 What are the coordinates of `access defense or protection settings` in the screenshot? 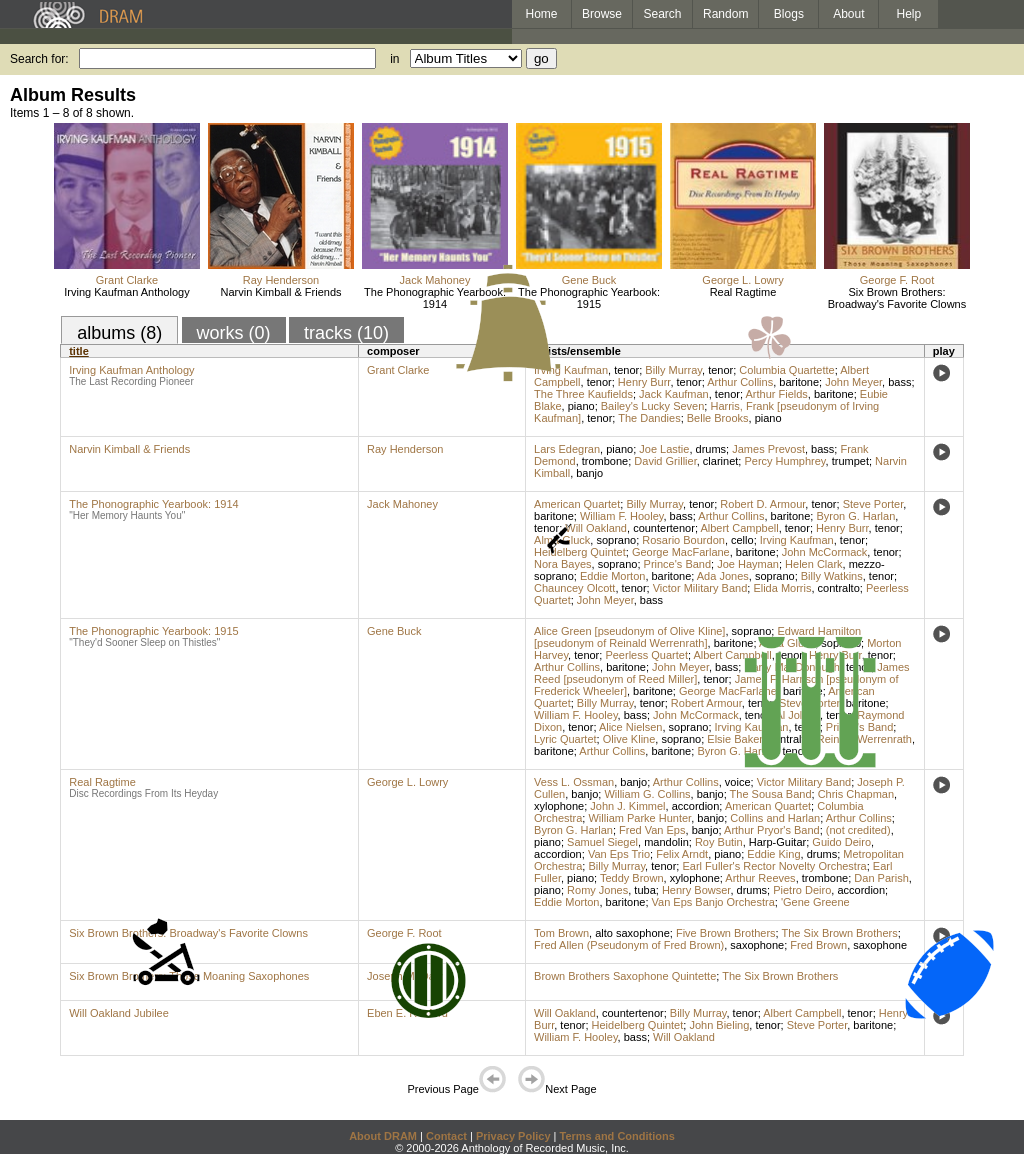 It's located at (428, 980).